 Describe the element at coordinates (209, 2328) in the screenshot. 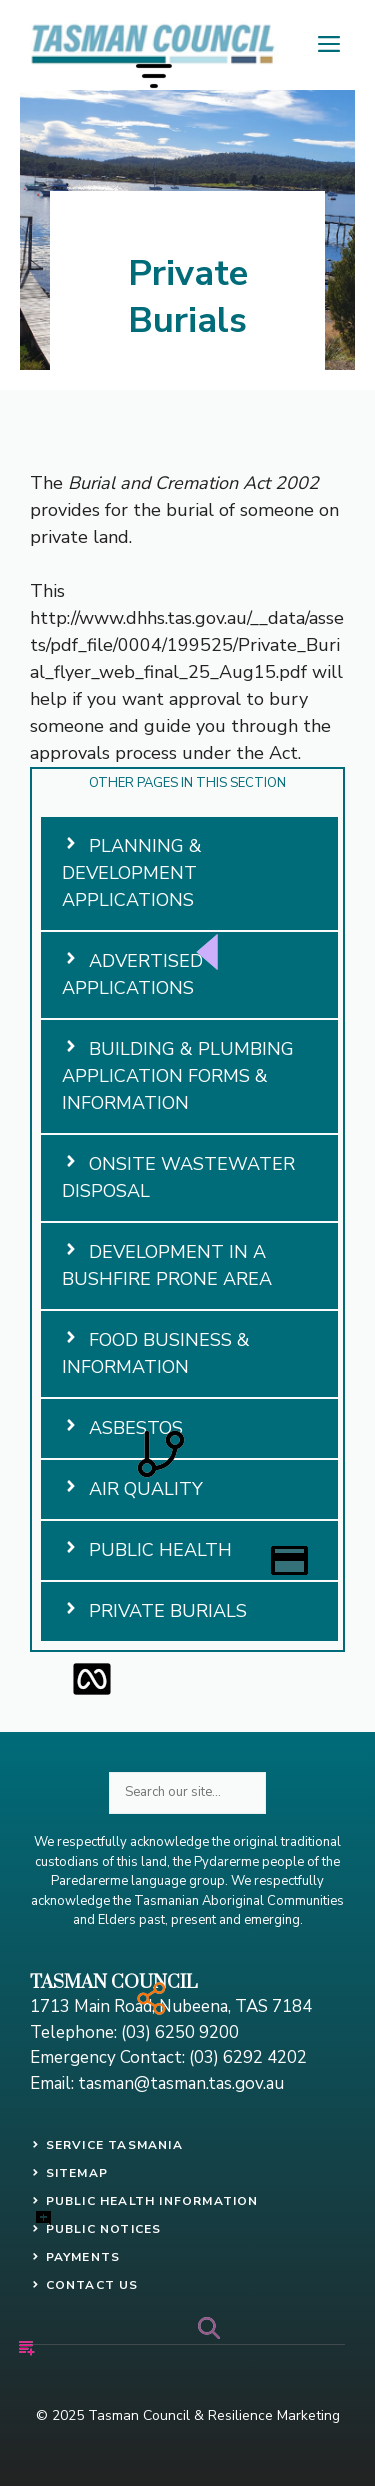

I see `search for content or items` at that location.